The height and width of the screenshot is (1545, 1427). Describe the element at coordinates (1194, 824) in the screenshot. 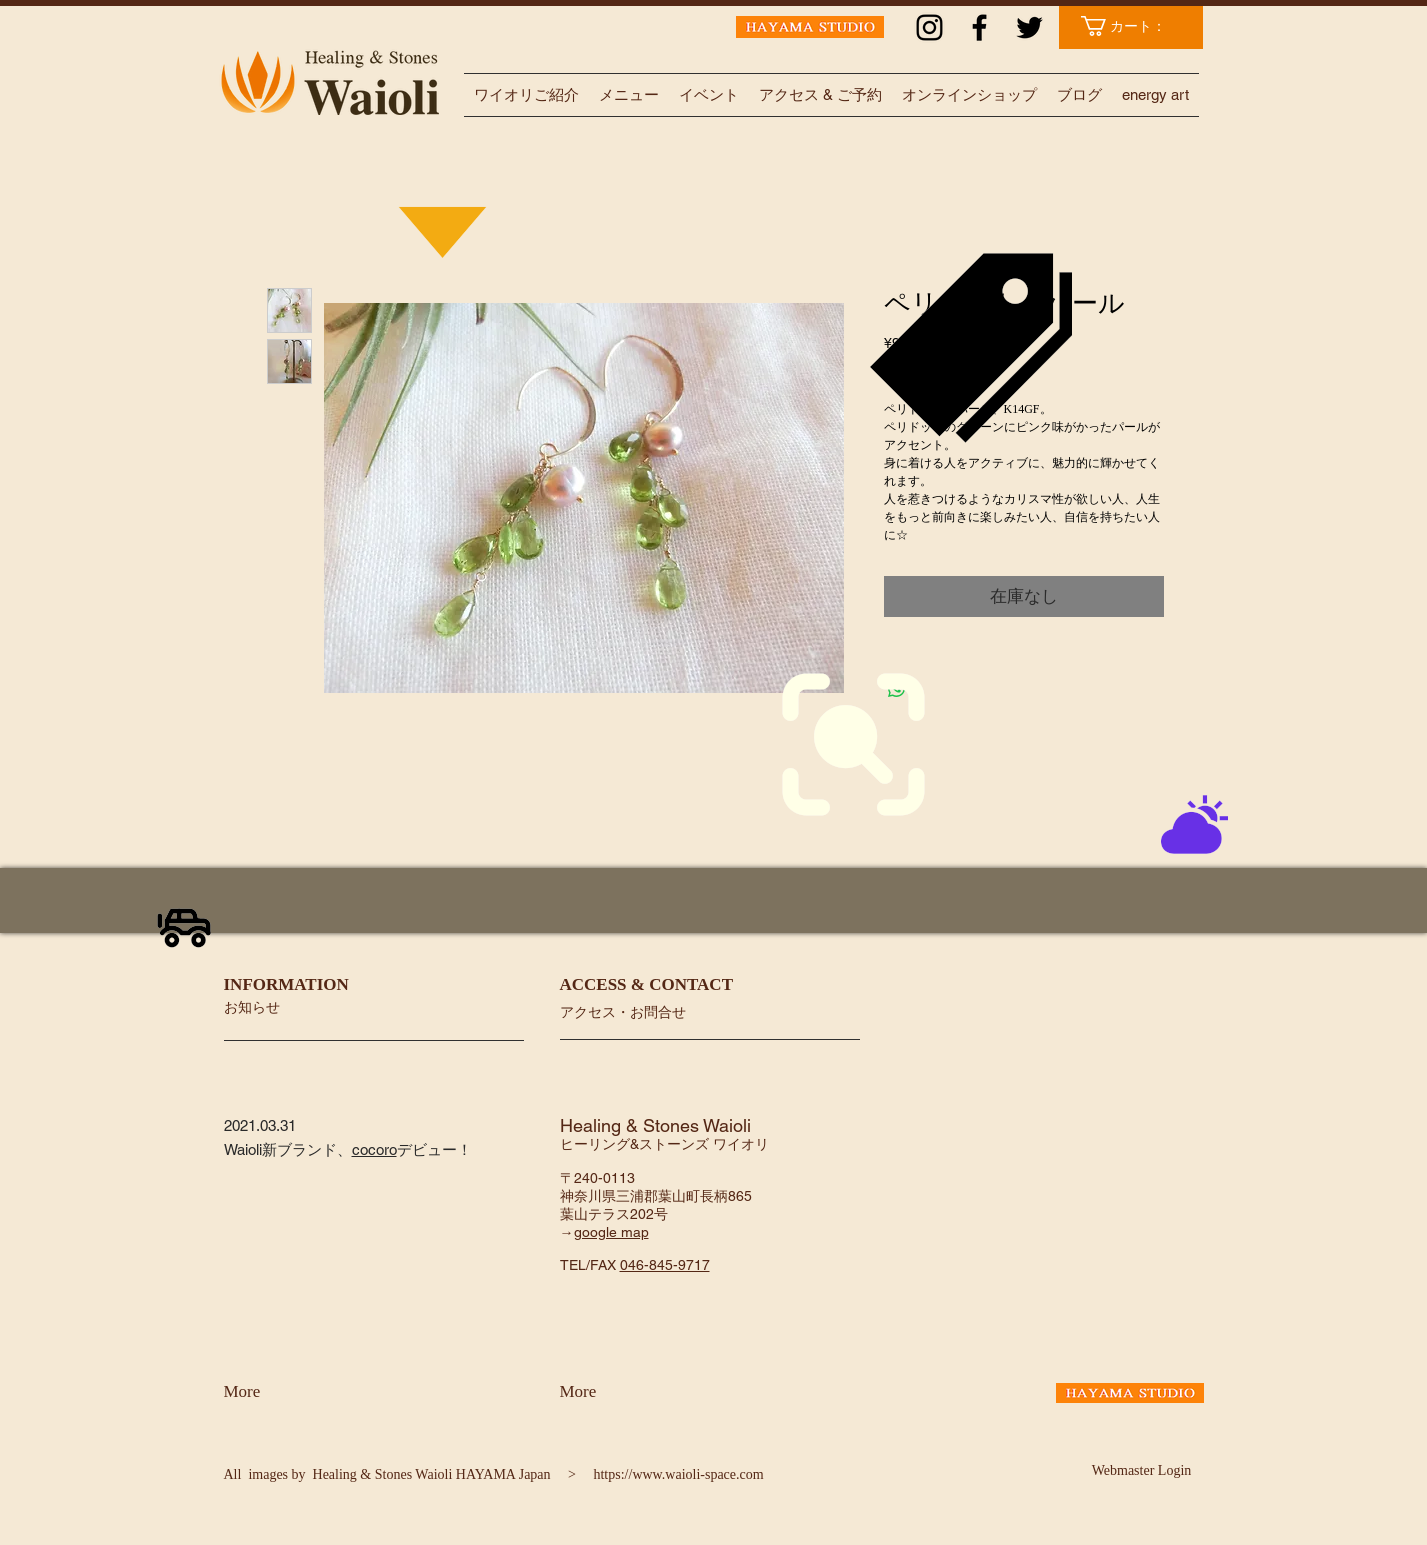

I see `indicates partly cloudy weather conditions` at that location.